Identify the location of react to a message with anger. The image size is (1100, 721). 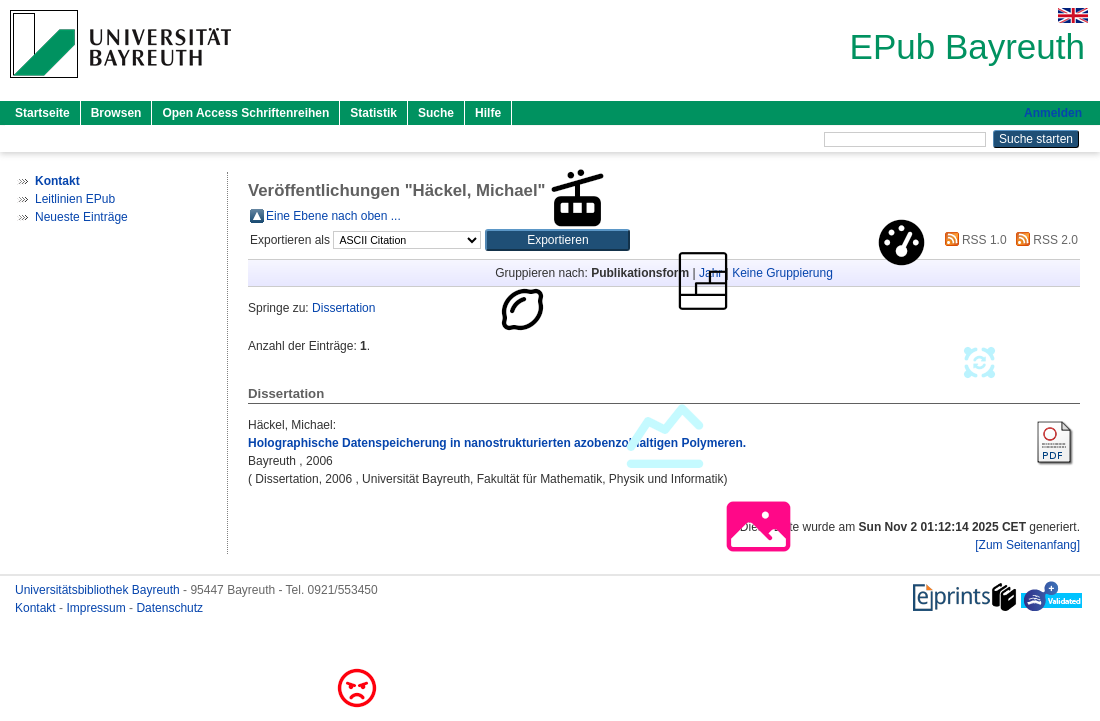
(357, 688).